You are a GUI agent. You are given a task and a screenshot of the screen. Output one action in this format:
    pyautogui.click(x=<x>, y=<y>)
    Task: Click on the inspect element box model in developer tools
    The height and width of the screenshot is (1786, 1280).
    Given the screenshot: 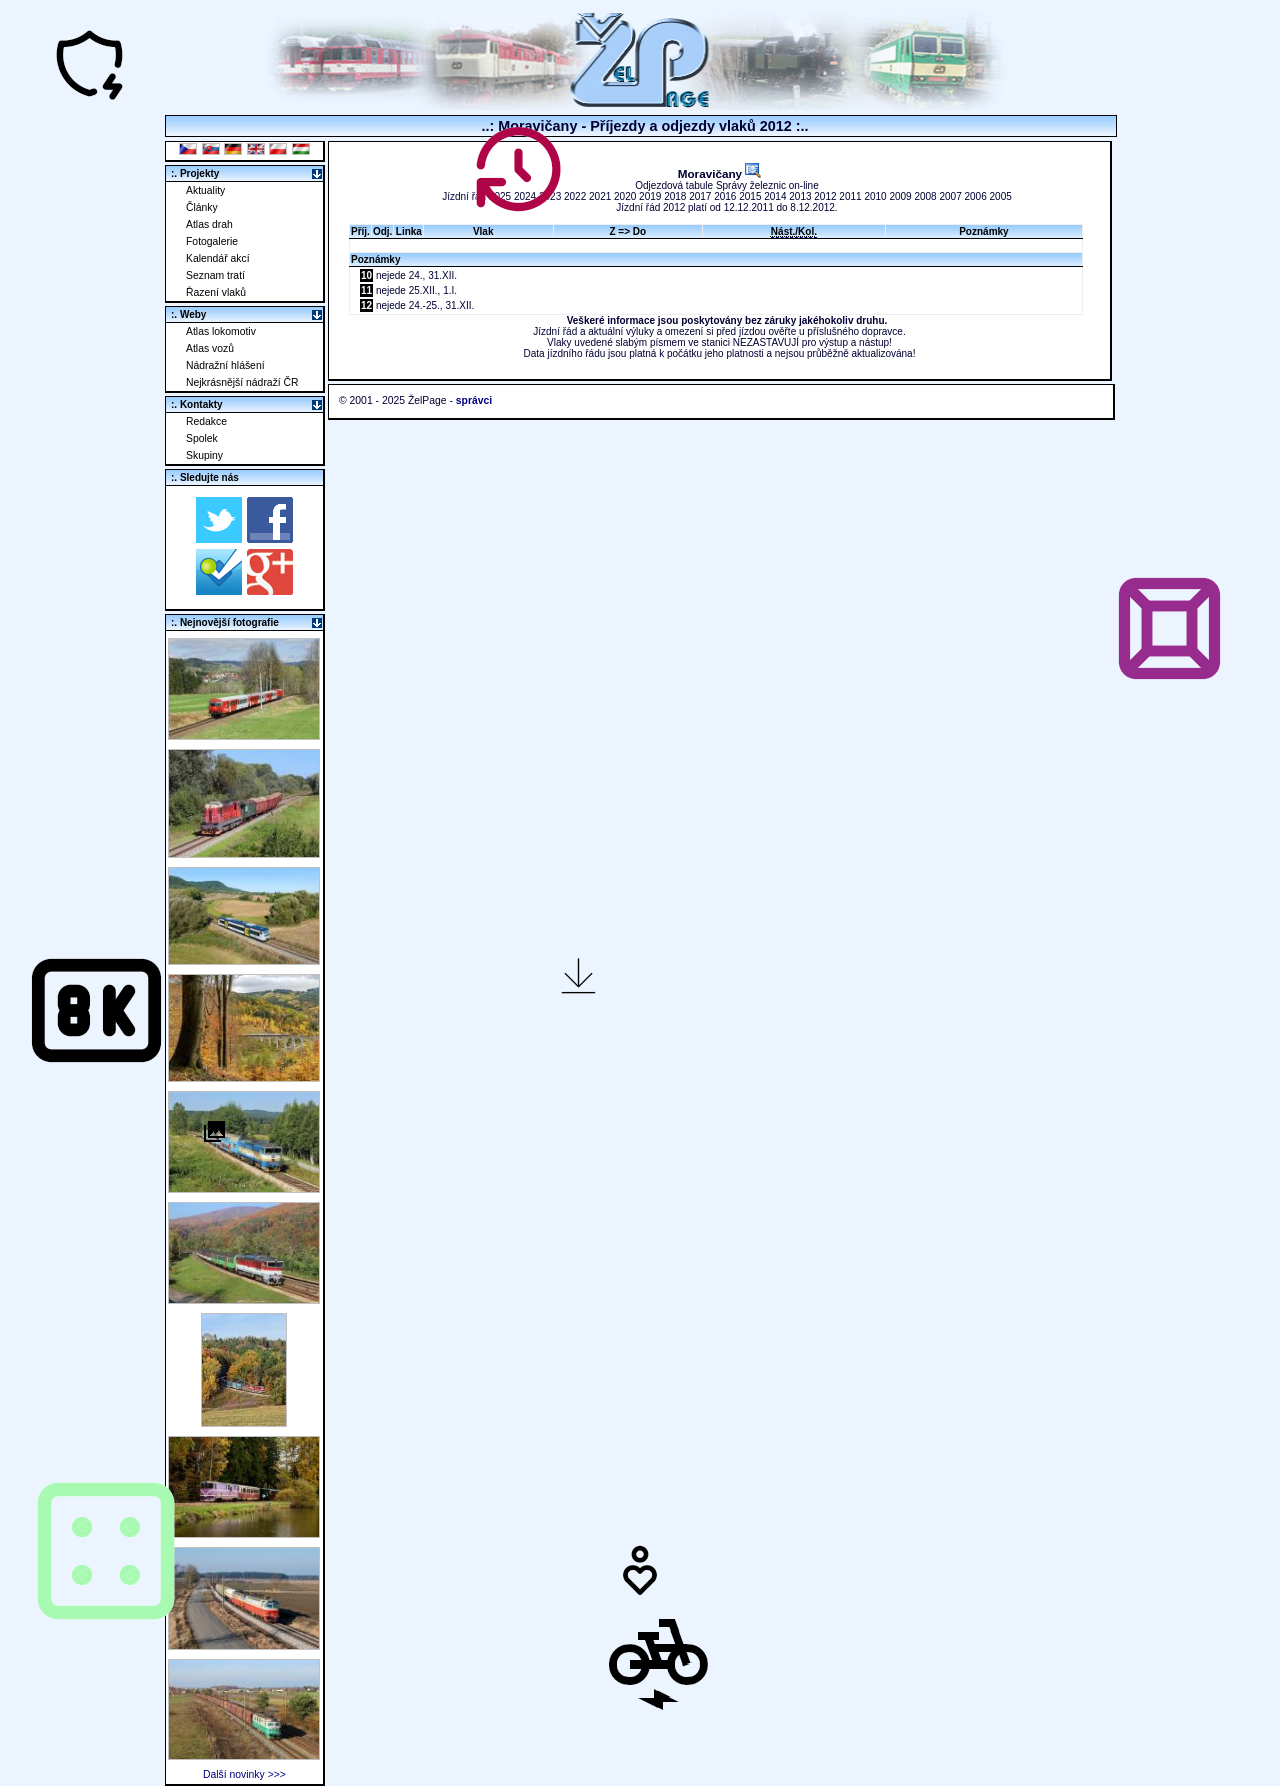 What is the action you would take?
    pyautogui.click(x=1169, y=628)
    